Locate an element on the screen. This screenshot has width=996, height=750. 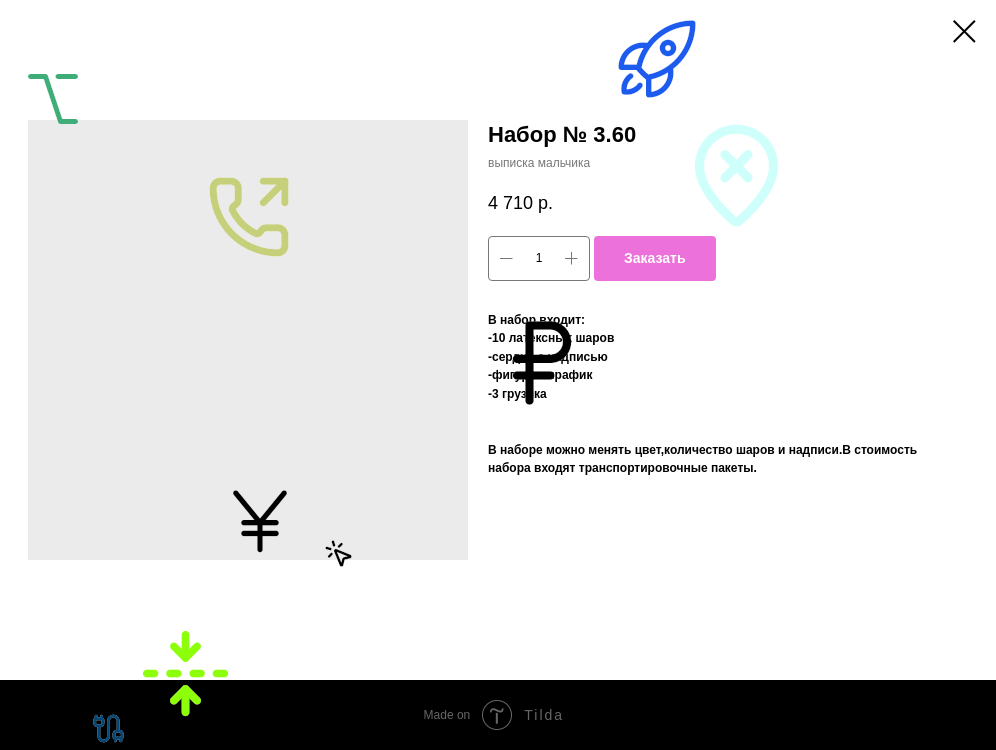
connect or manage cable connections is located at coordinates (108, 728).